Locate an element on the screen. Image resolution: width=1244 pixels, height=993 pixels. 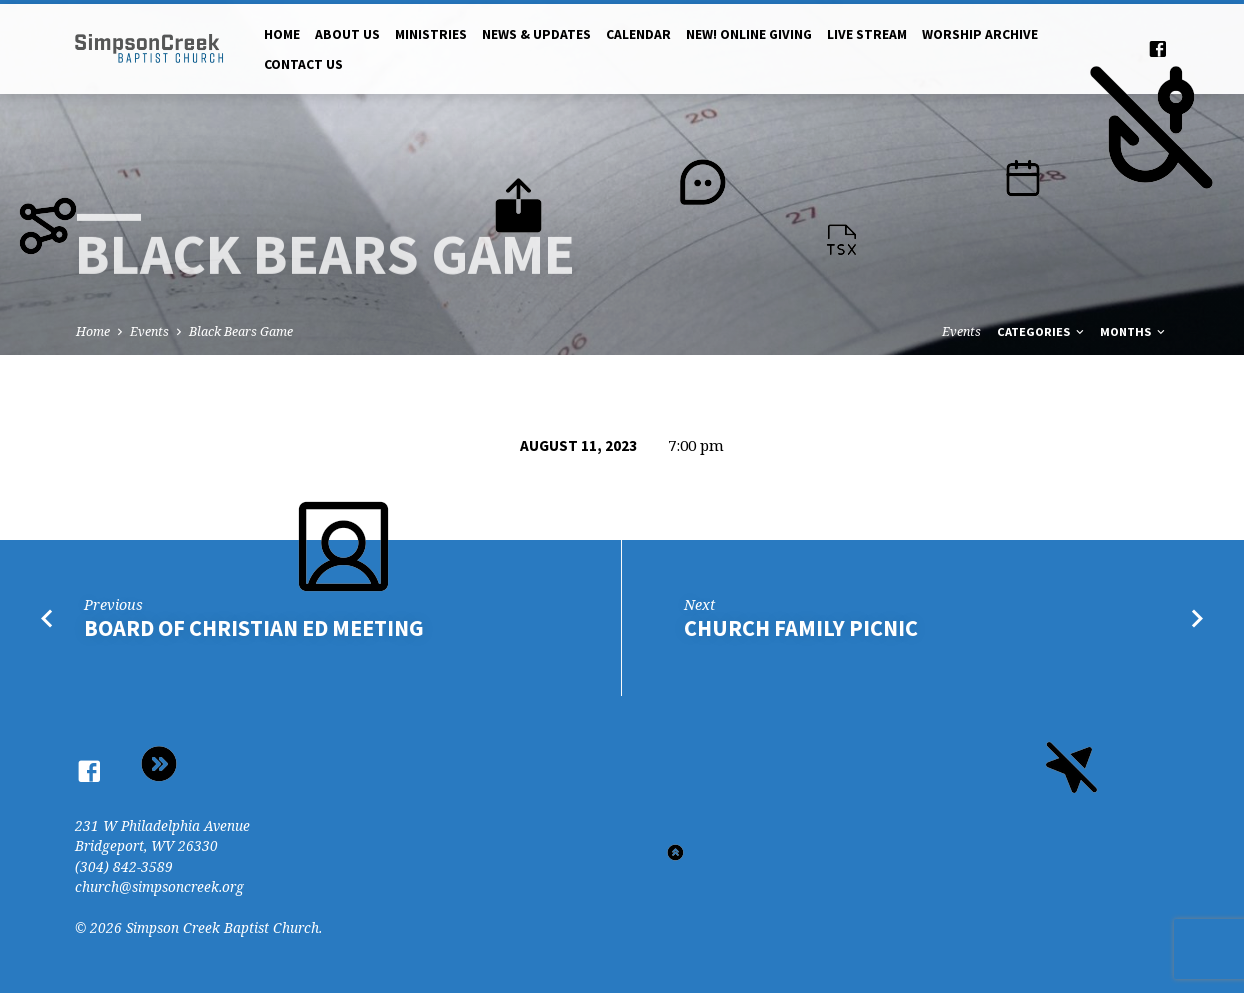
view or open calendar is located at coordinates (1023, 178).